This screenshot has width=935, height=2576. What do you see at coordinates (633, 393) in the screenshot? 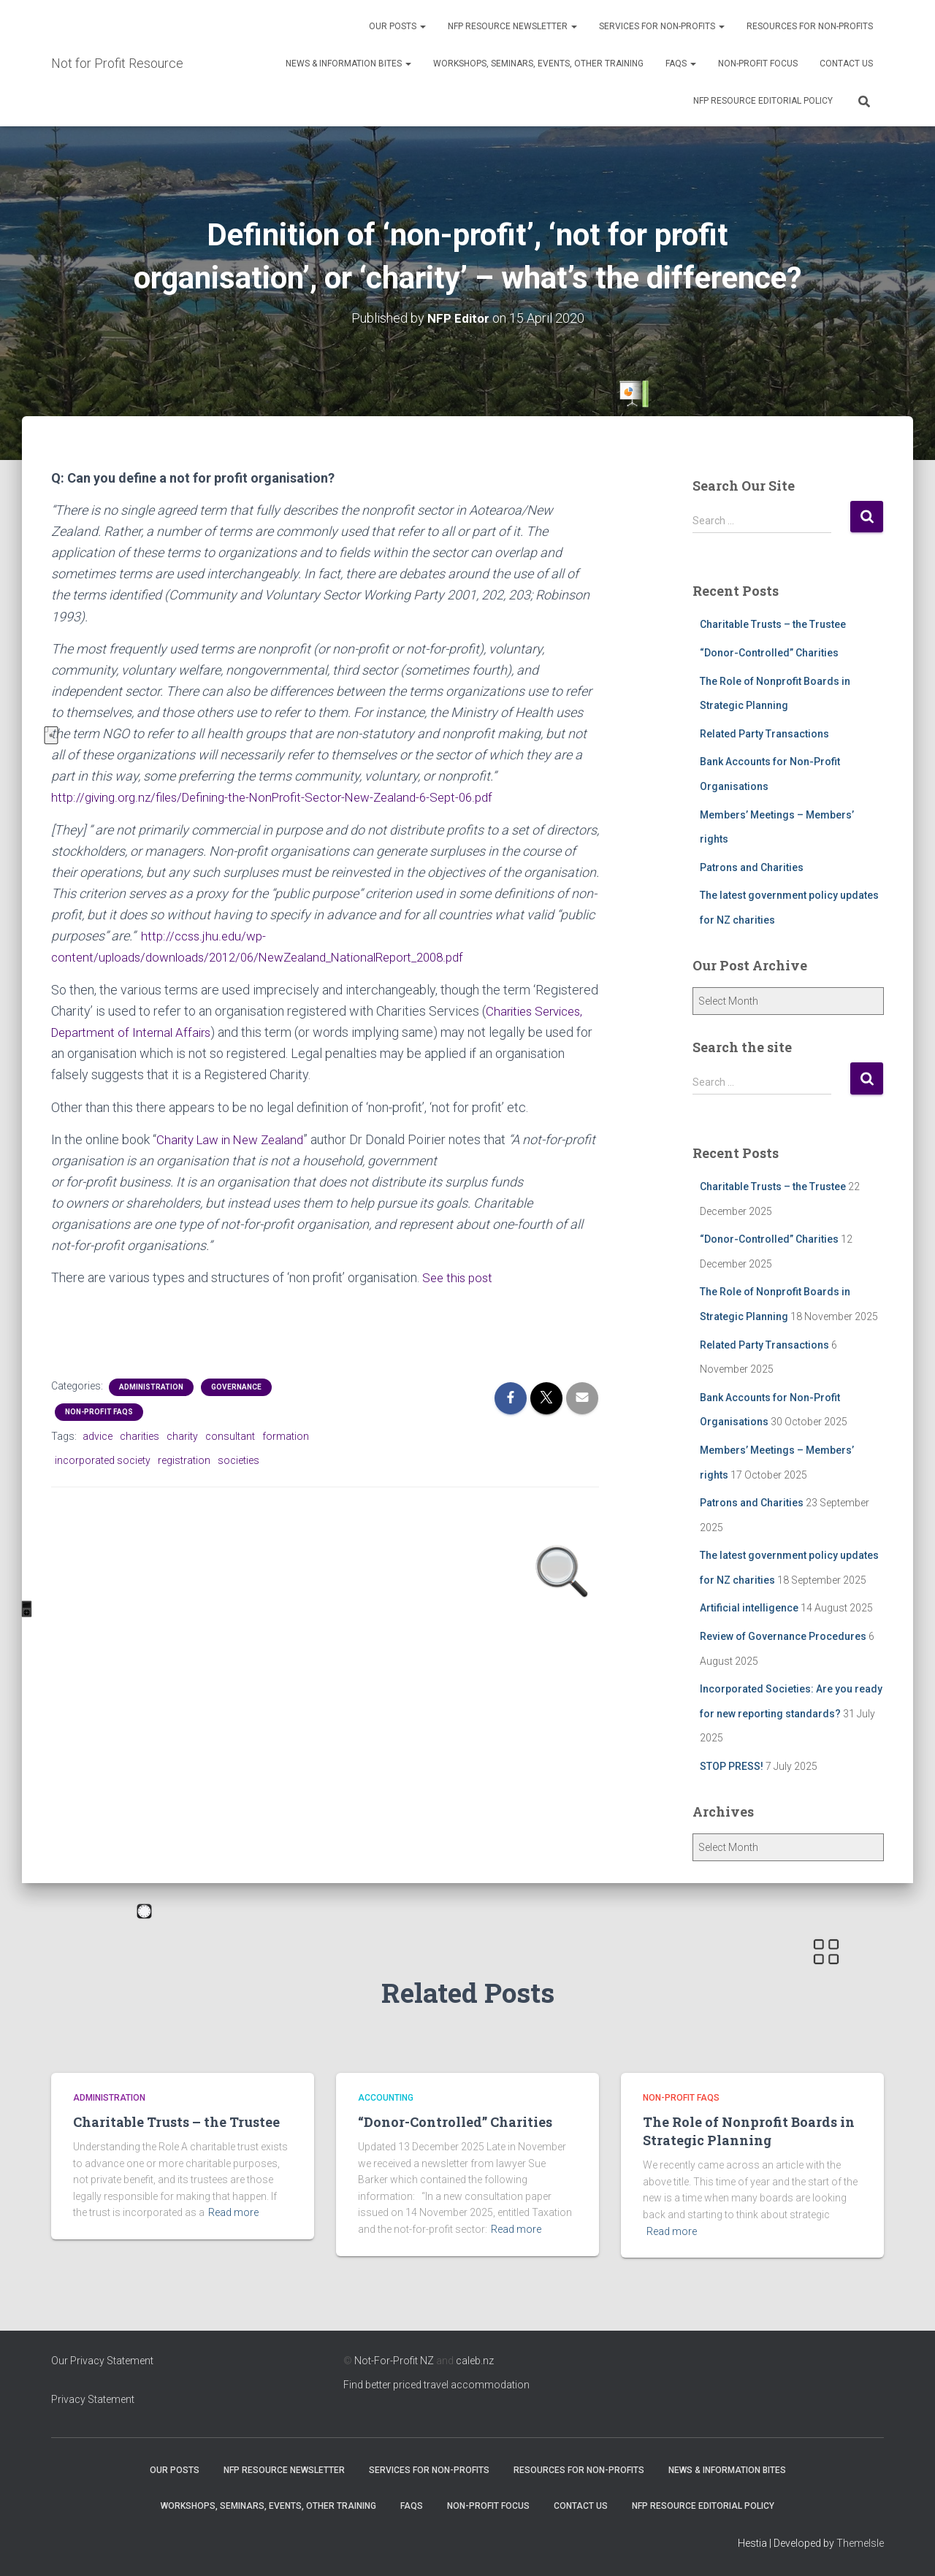
I see `presentation template file type` at bounding box center [633, 393].